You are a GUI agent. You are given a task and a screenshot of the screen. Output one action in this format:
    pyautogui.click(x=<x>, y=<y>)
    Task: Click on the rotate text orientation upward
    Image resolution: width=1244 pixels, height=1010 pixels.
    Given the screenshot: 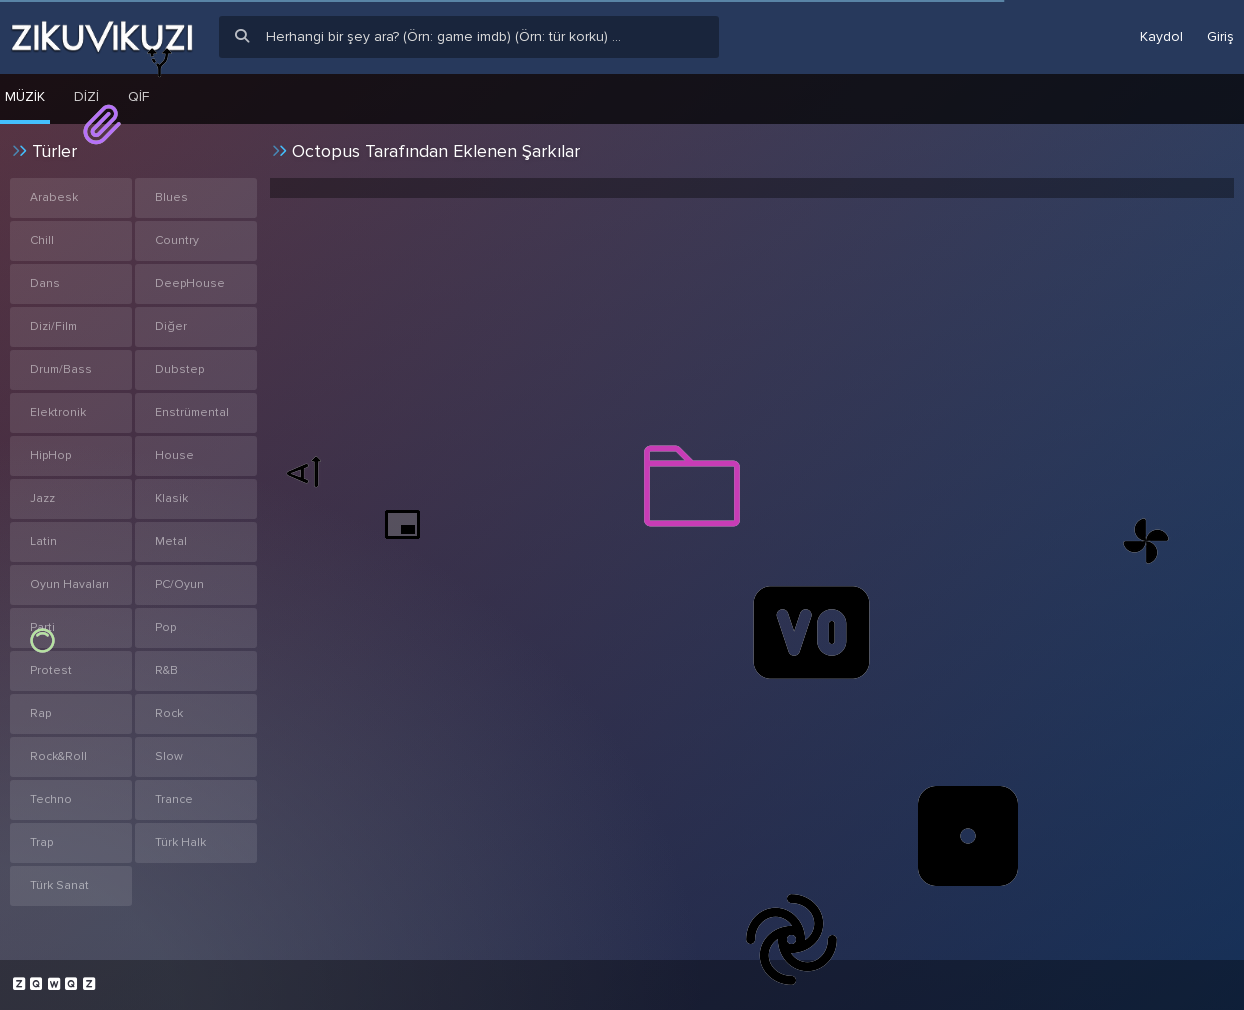 What is the action you would take?
    pyautogui.click(x=304, y=471)
    